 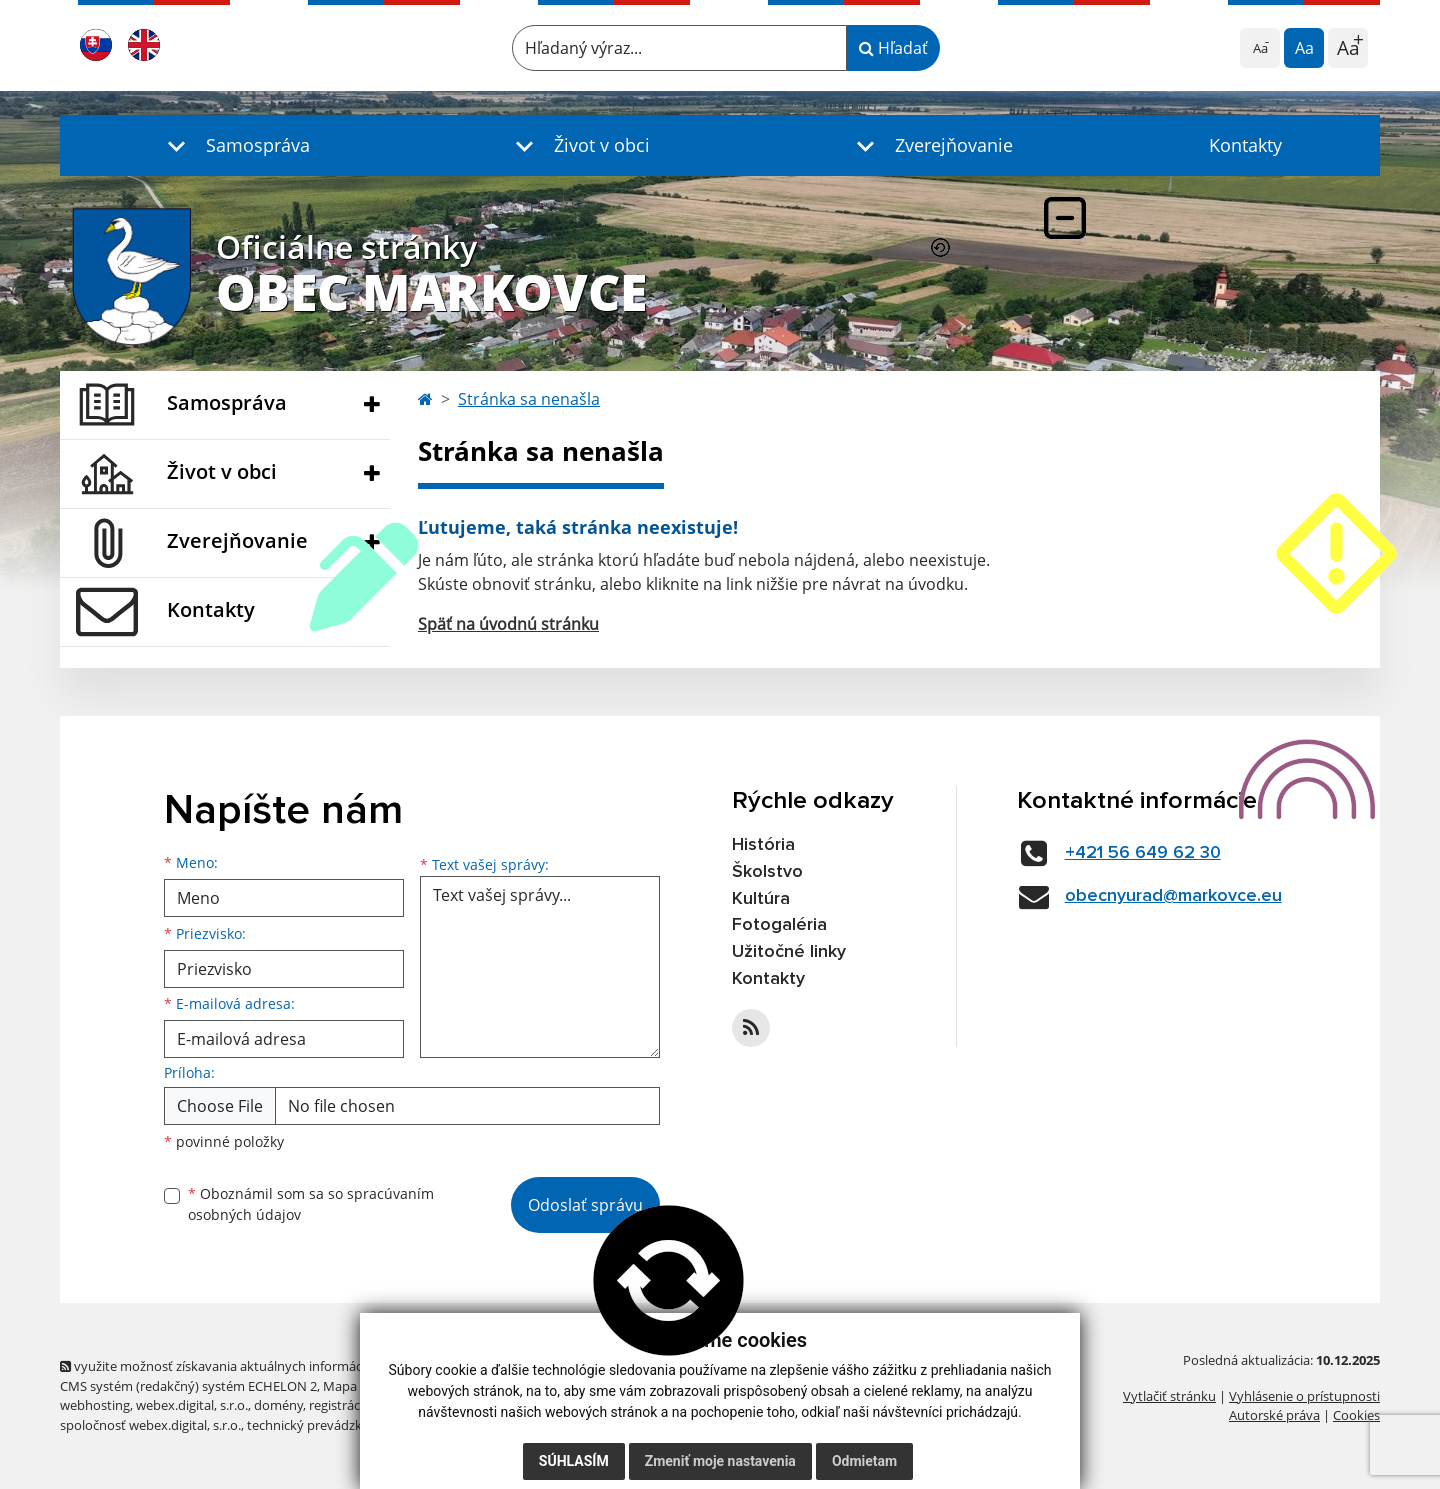 I want to click on sync data or refresh content, so click(x=668, y=1280).